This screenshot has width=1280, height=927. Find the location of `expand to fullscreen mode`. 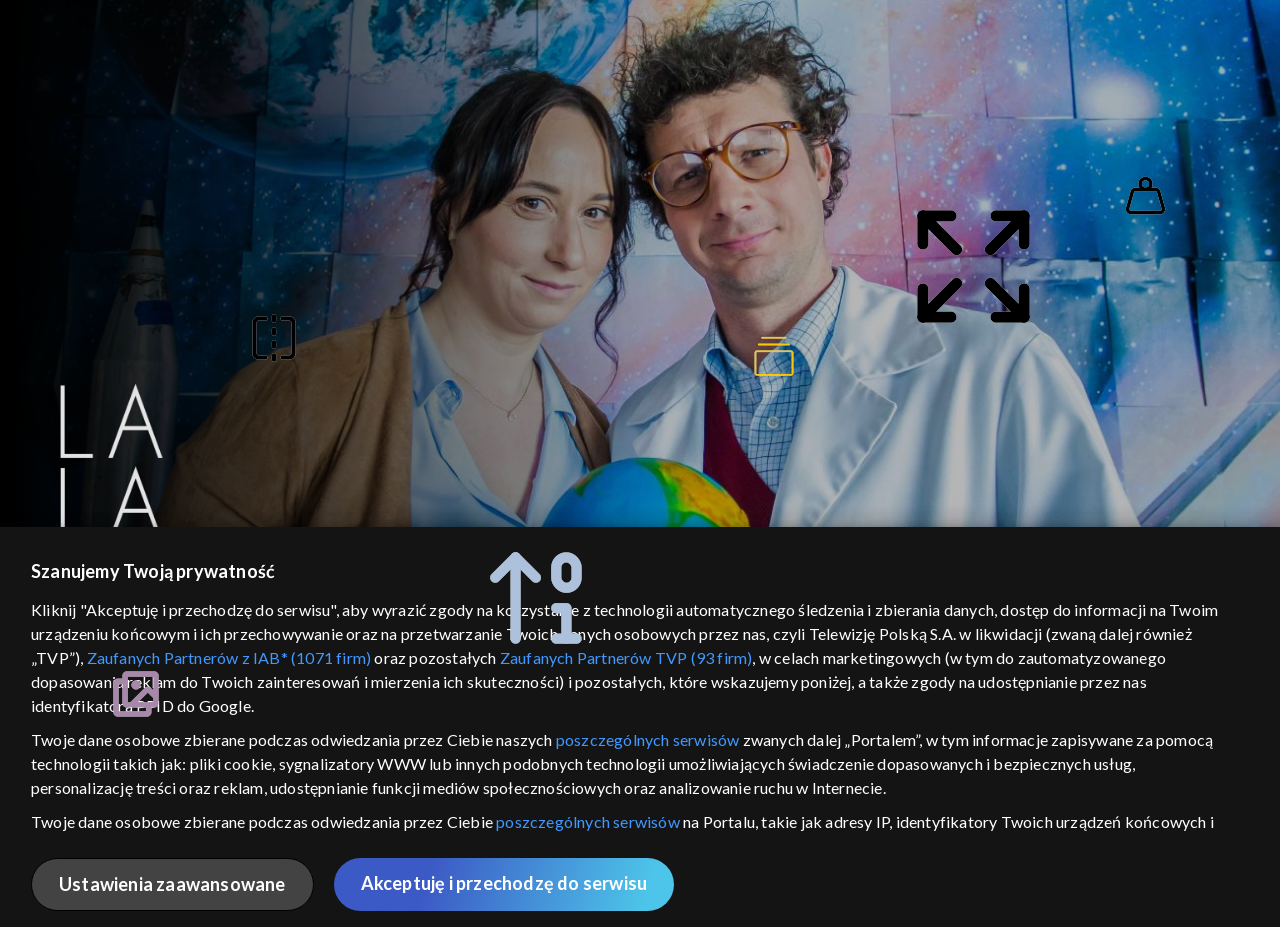

expand to fullscreen mode is located at coordinates (973, 266).